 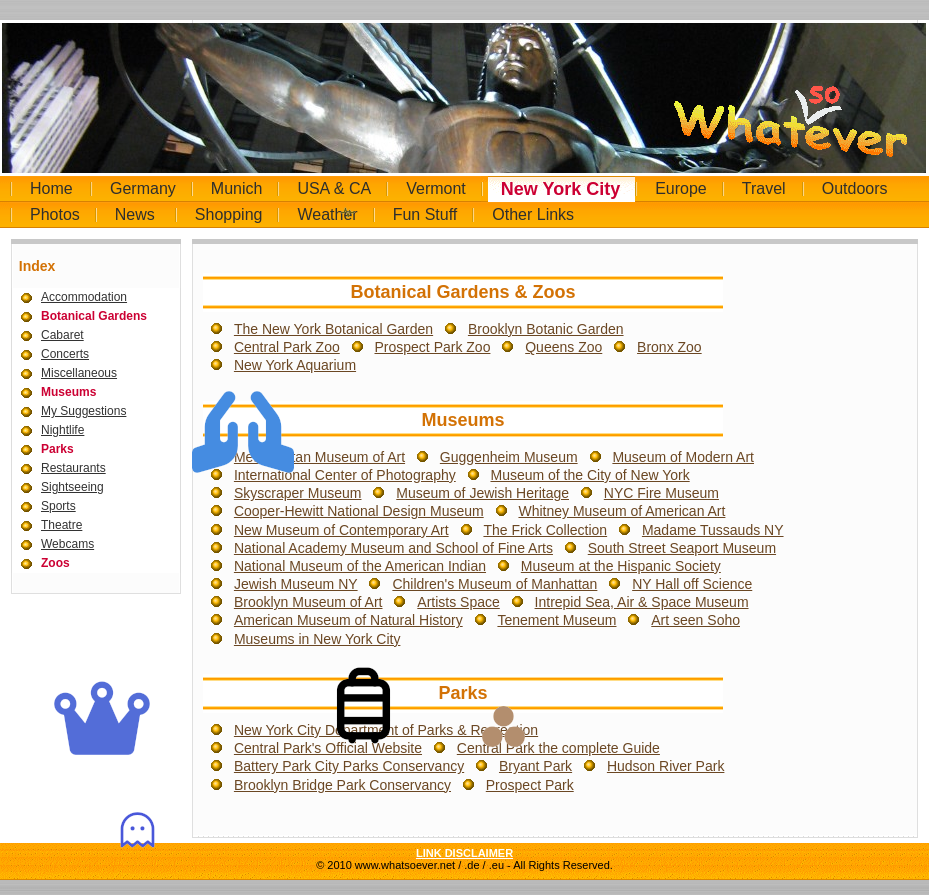 I want to click on enable ghost mode or incognito browsing, so click(x=137, y=830).